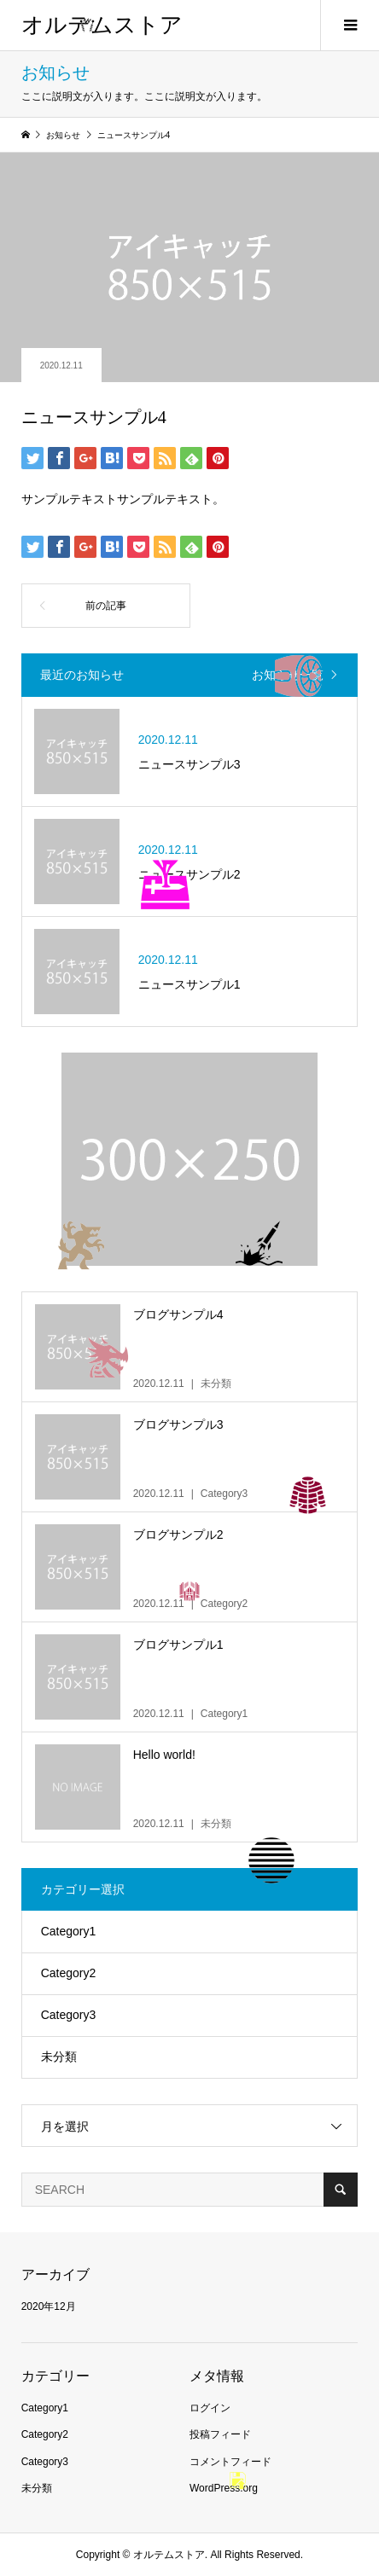  What do you see at coordinates (108, 1357) in the screenshot?
I see `access dragon or monster-related content` at bounding box center [108, 1357].